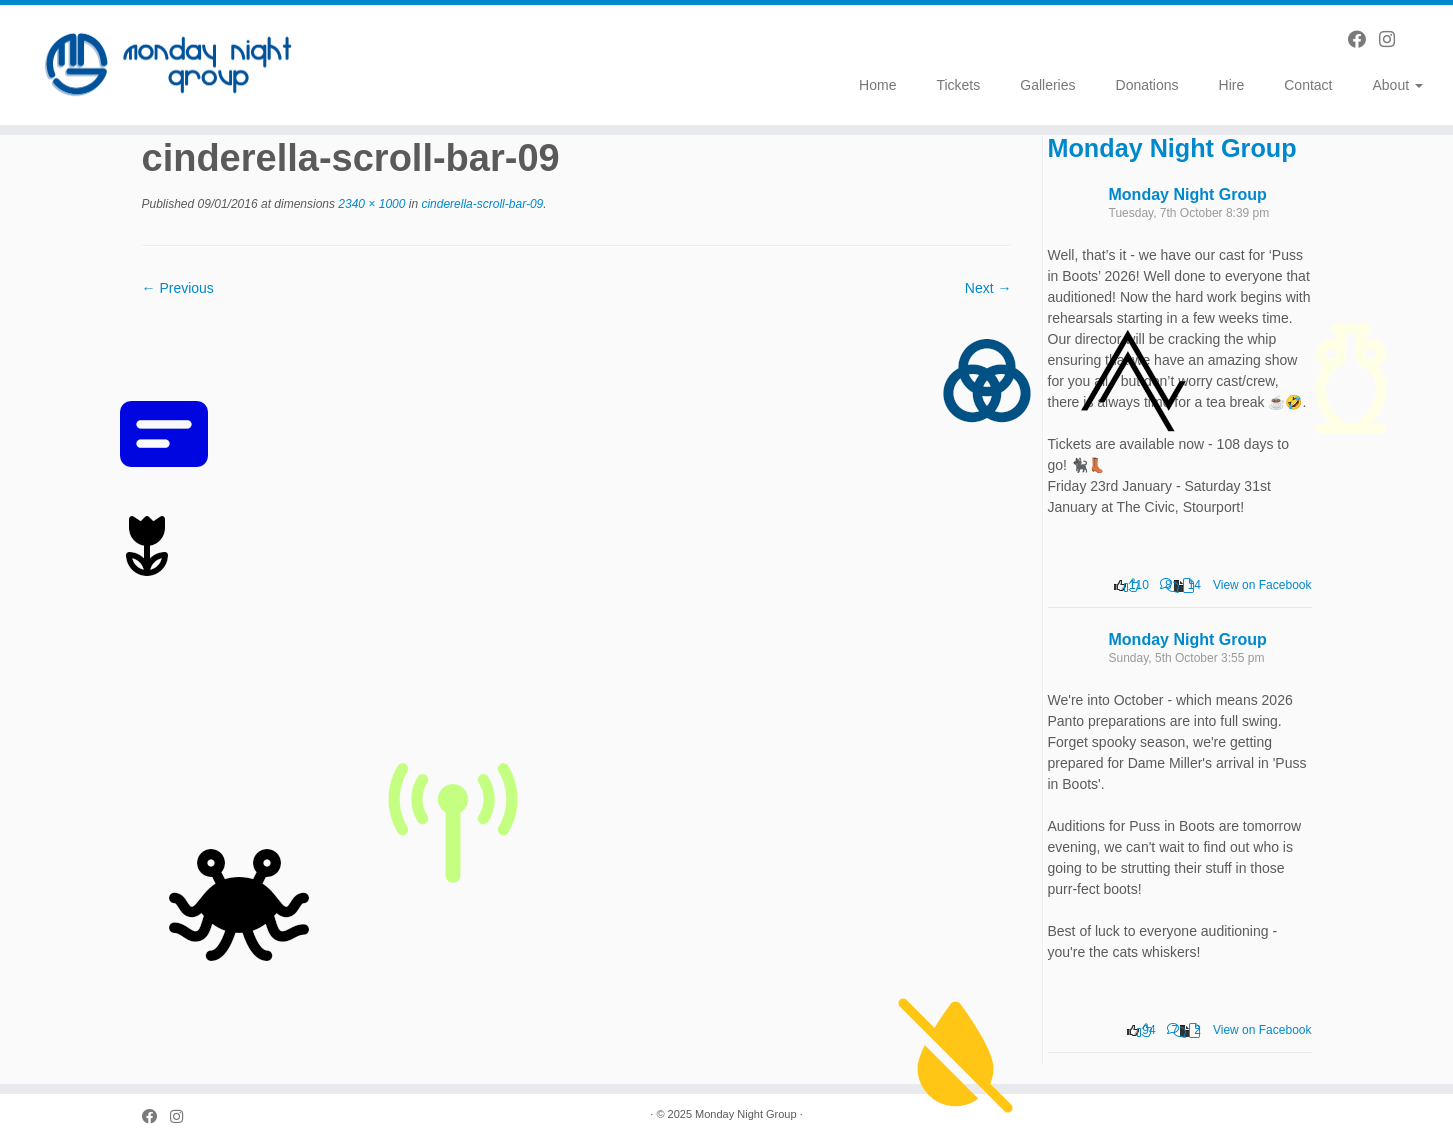 The height and width of the screenshot is (1146, 1453). What do you see at coordinates (453, 822) in the screenshot?
I see `indicates active broadcast or live streaming` at bounding box center [453, 822].